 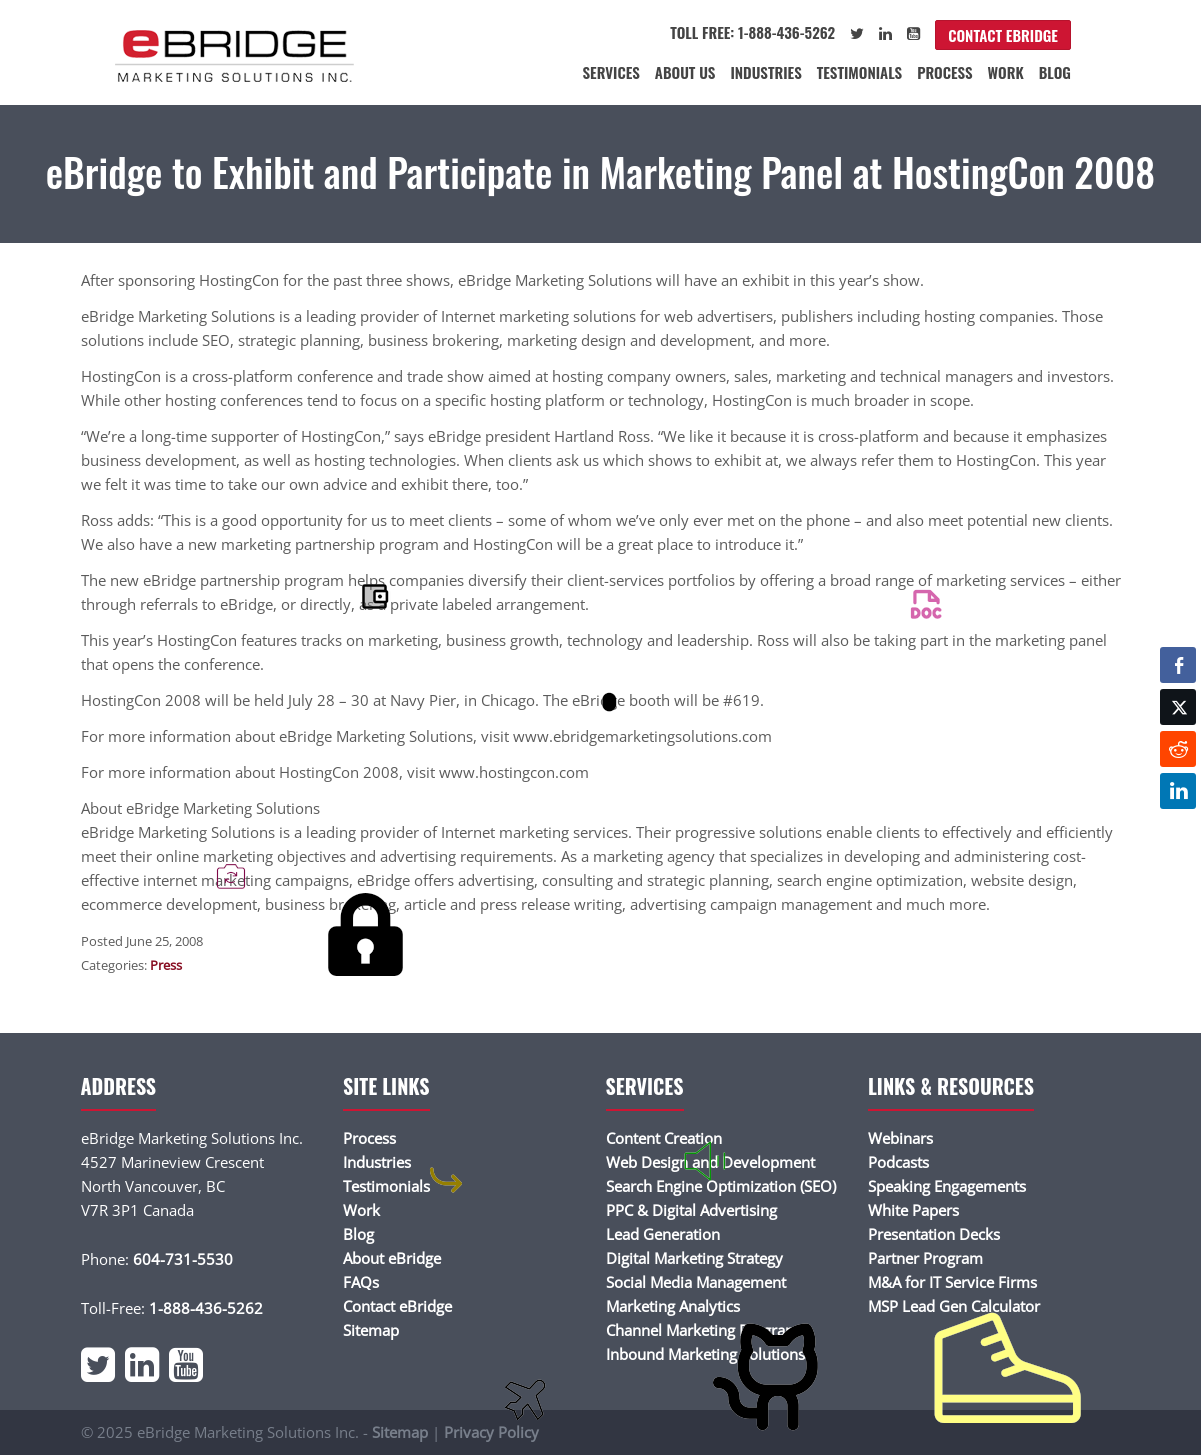 I want to click on reply to a message or comment, so click(x=446, y=1180).